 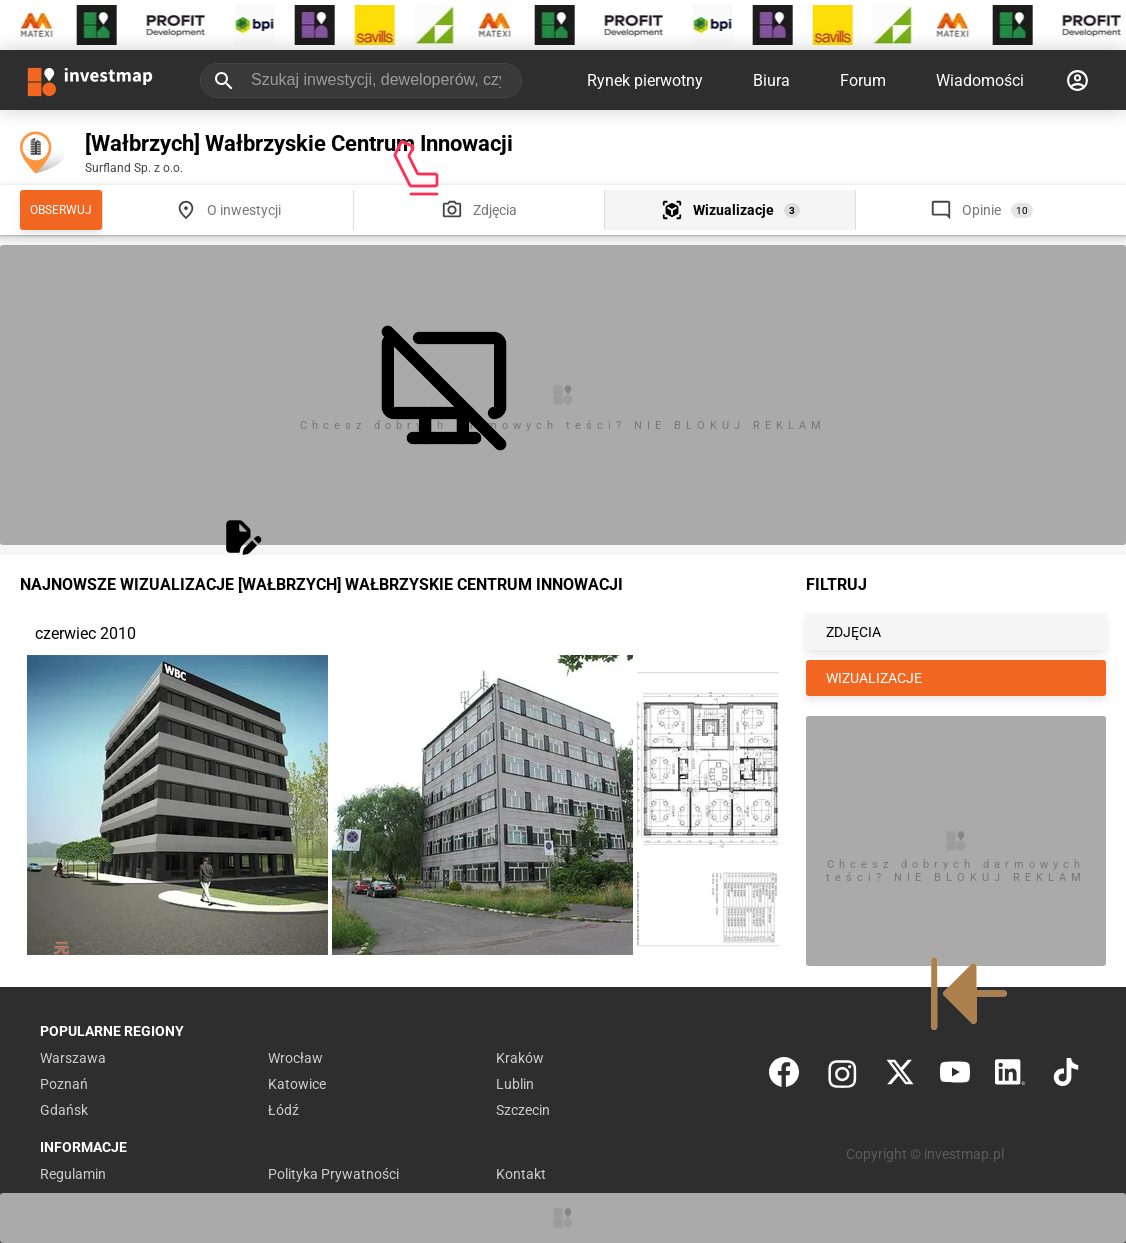 I want to click on select or reserve a seat, so click(x=415, y=168).